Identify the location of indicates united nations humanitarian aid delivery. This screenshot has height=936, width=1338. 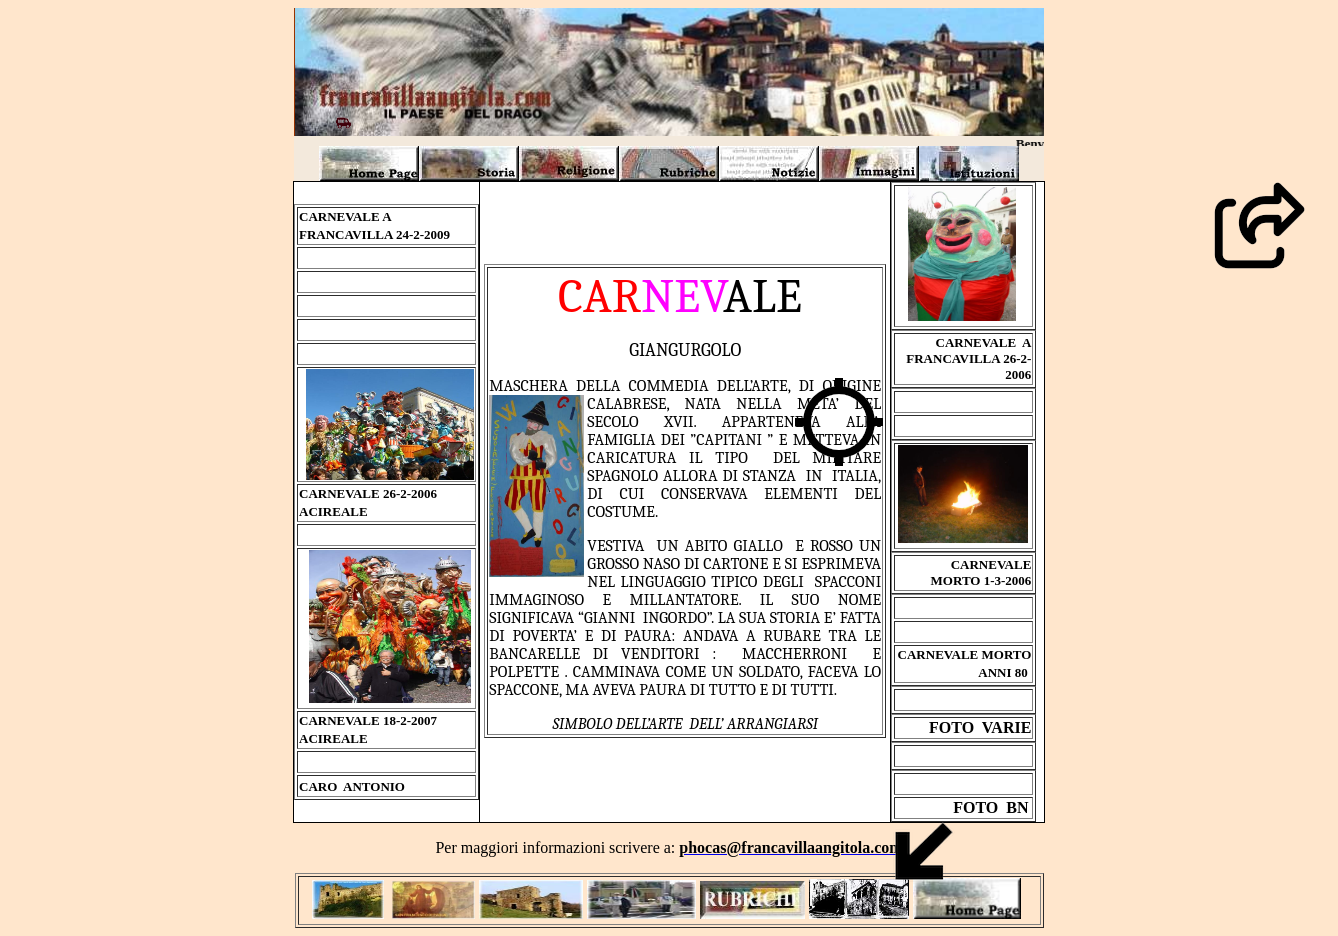
(344, 123).